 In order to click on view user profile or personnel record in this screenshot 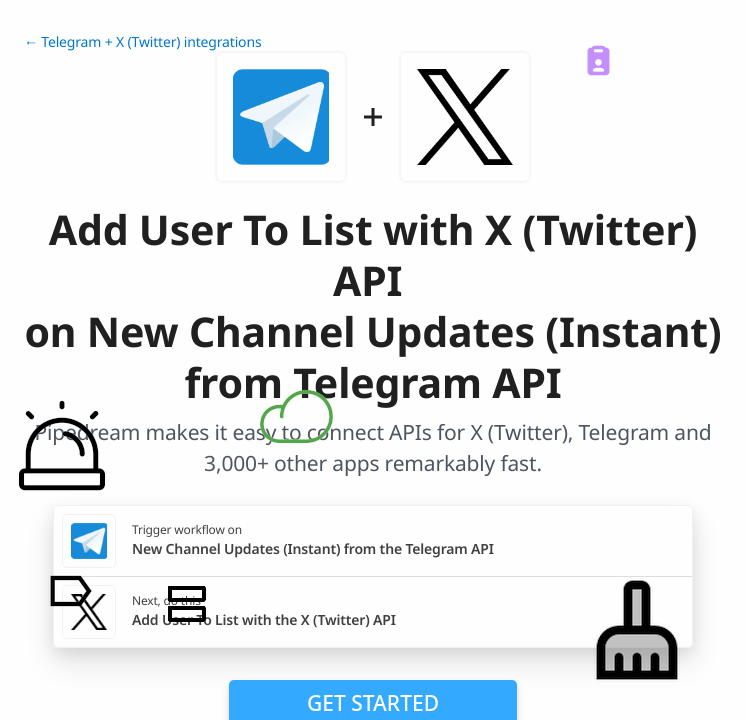, I will do `click(598, 60)`.